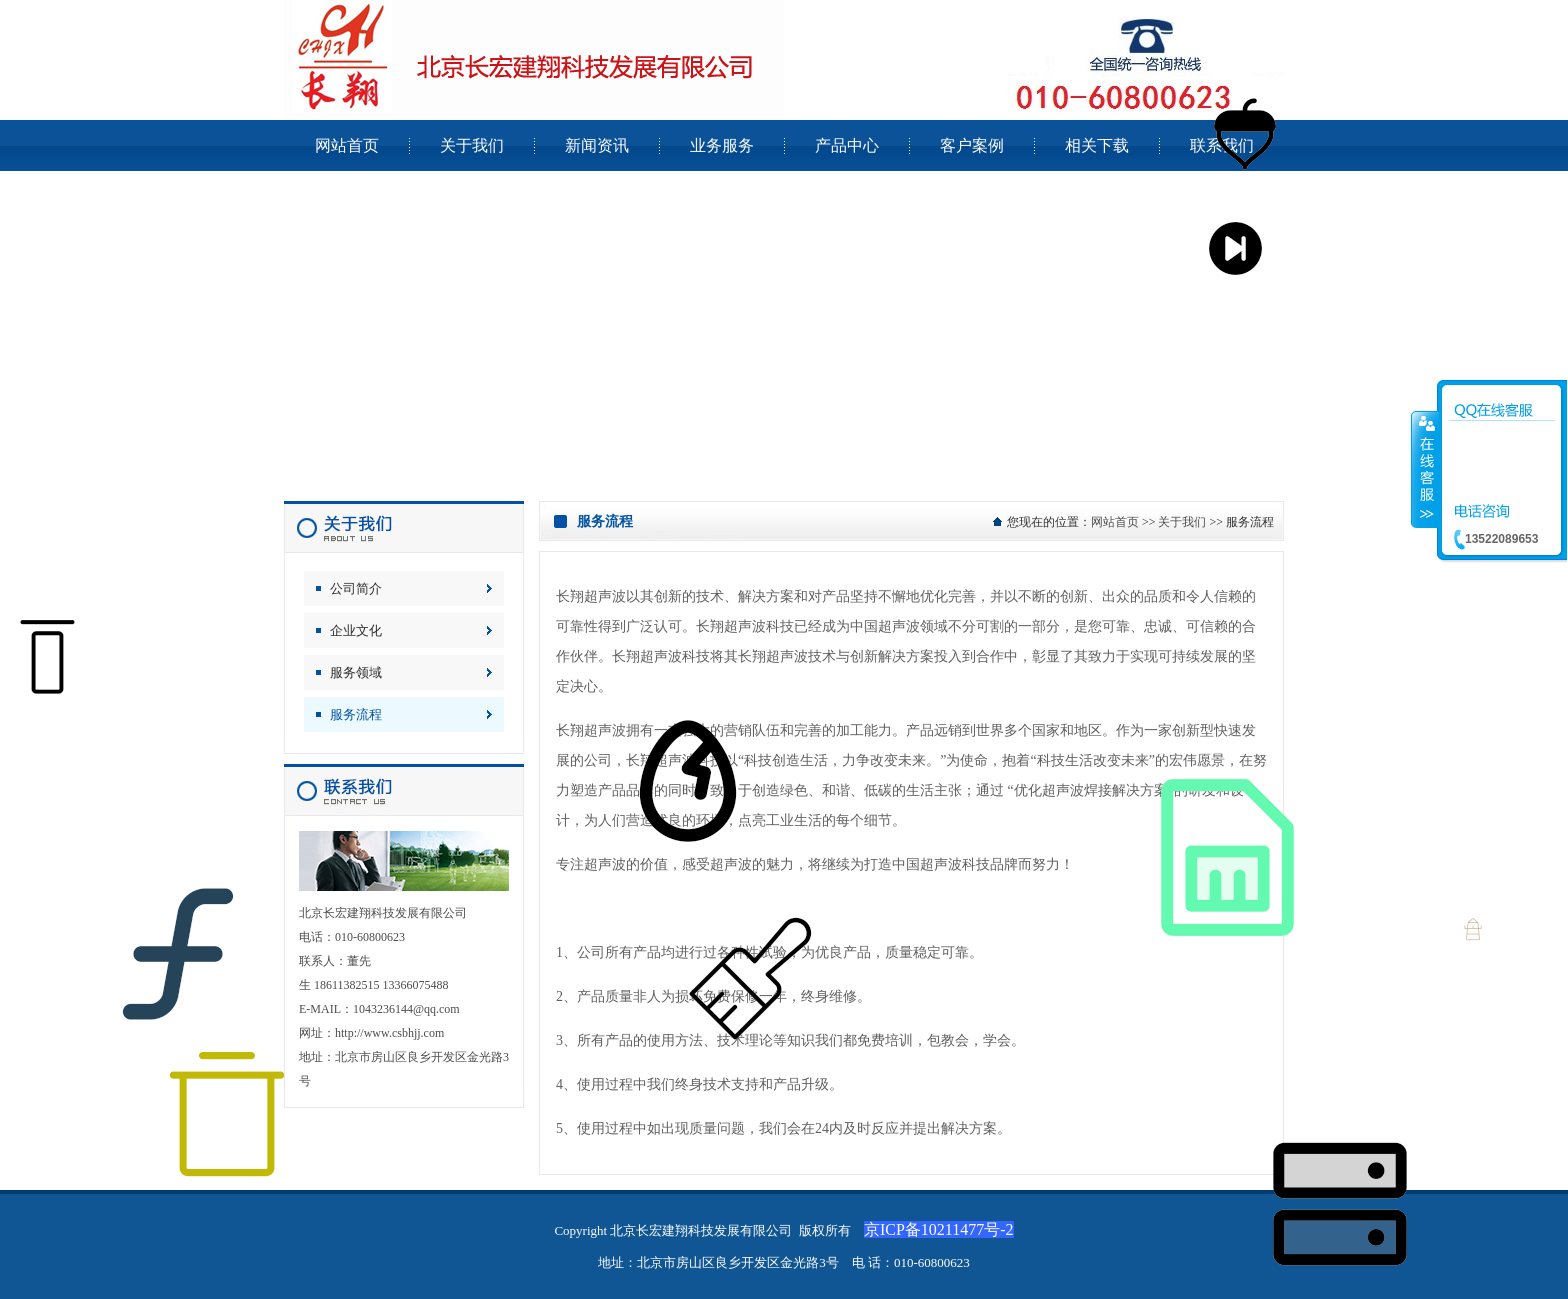  Describe the element at coordinates (1245, 134) in the screenshot. I see `access nature or outdoor-related content` at that location.